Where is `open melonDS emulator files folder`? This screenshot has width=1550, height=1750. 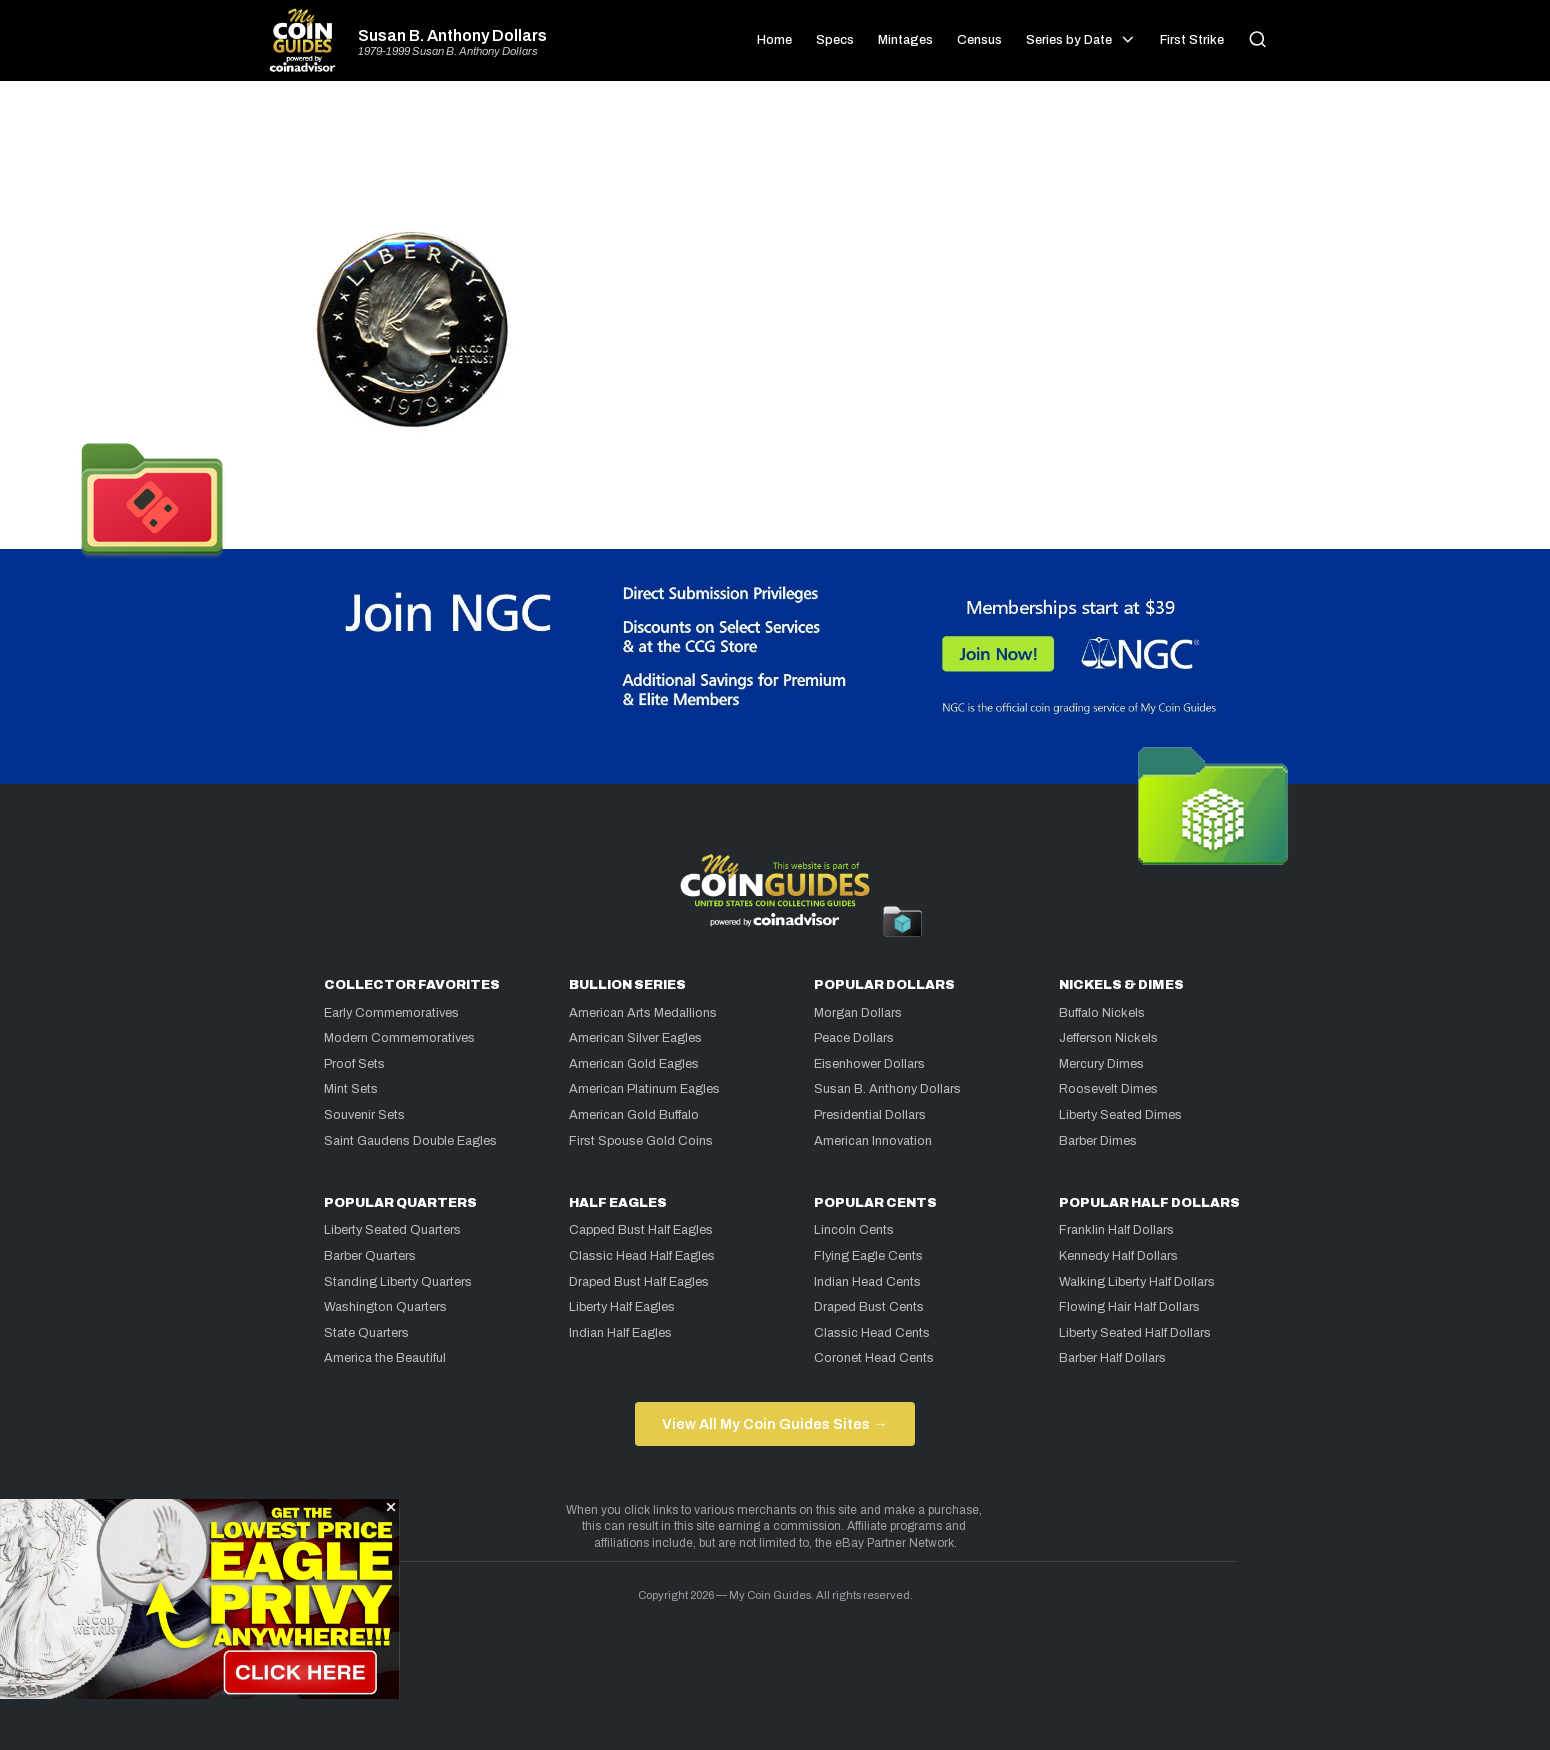 open melonDS emulator files folder is located at coordinates (151, 502).